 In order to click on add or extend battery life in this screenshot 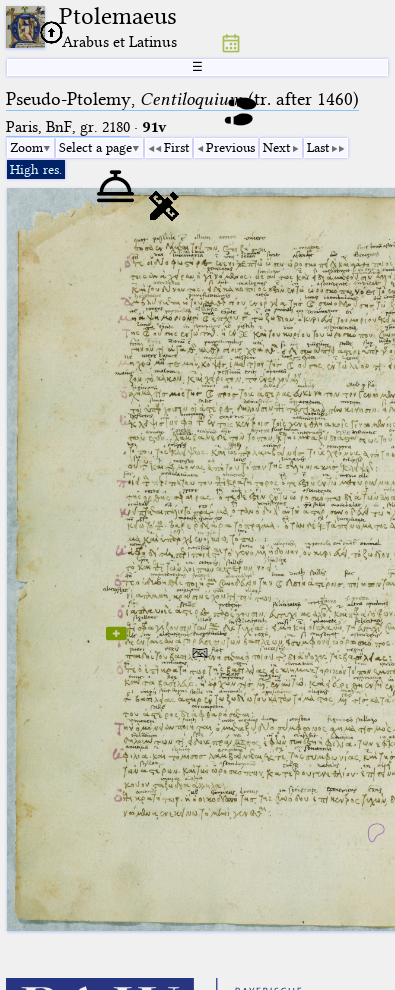, I will do `click(117, 633)`.